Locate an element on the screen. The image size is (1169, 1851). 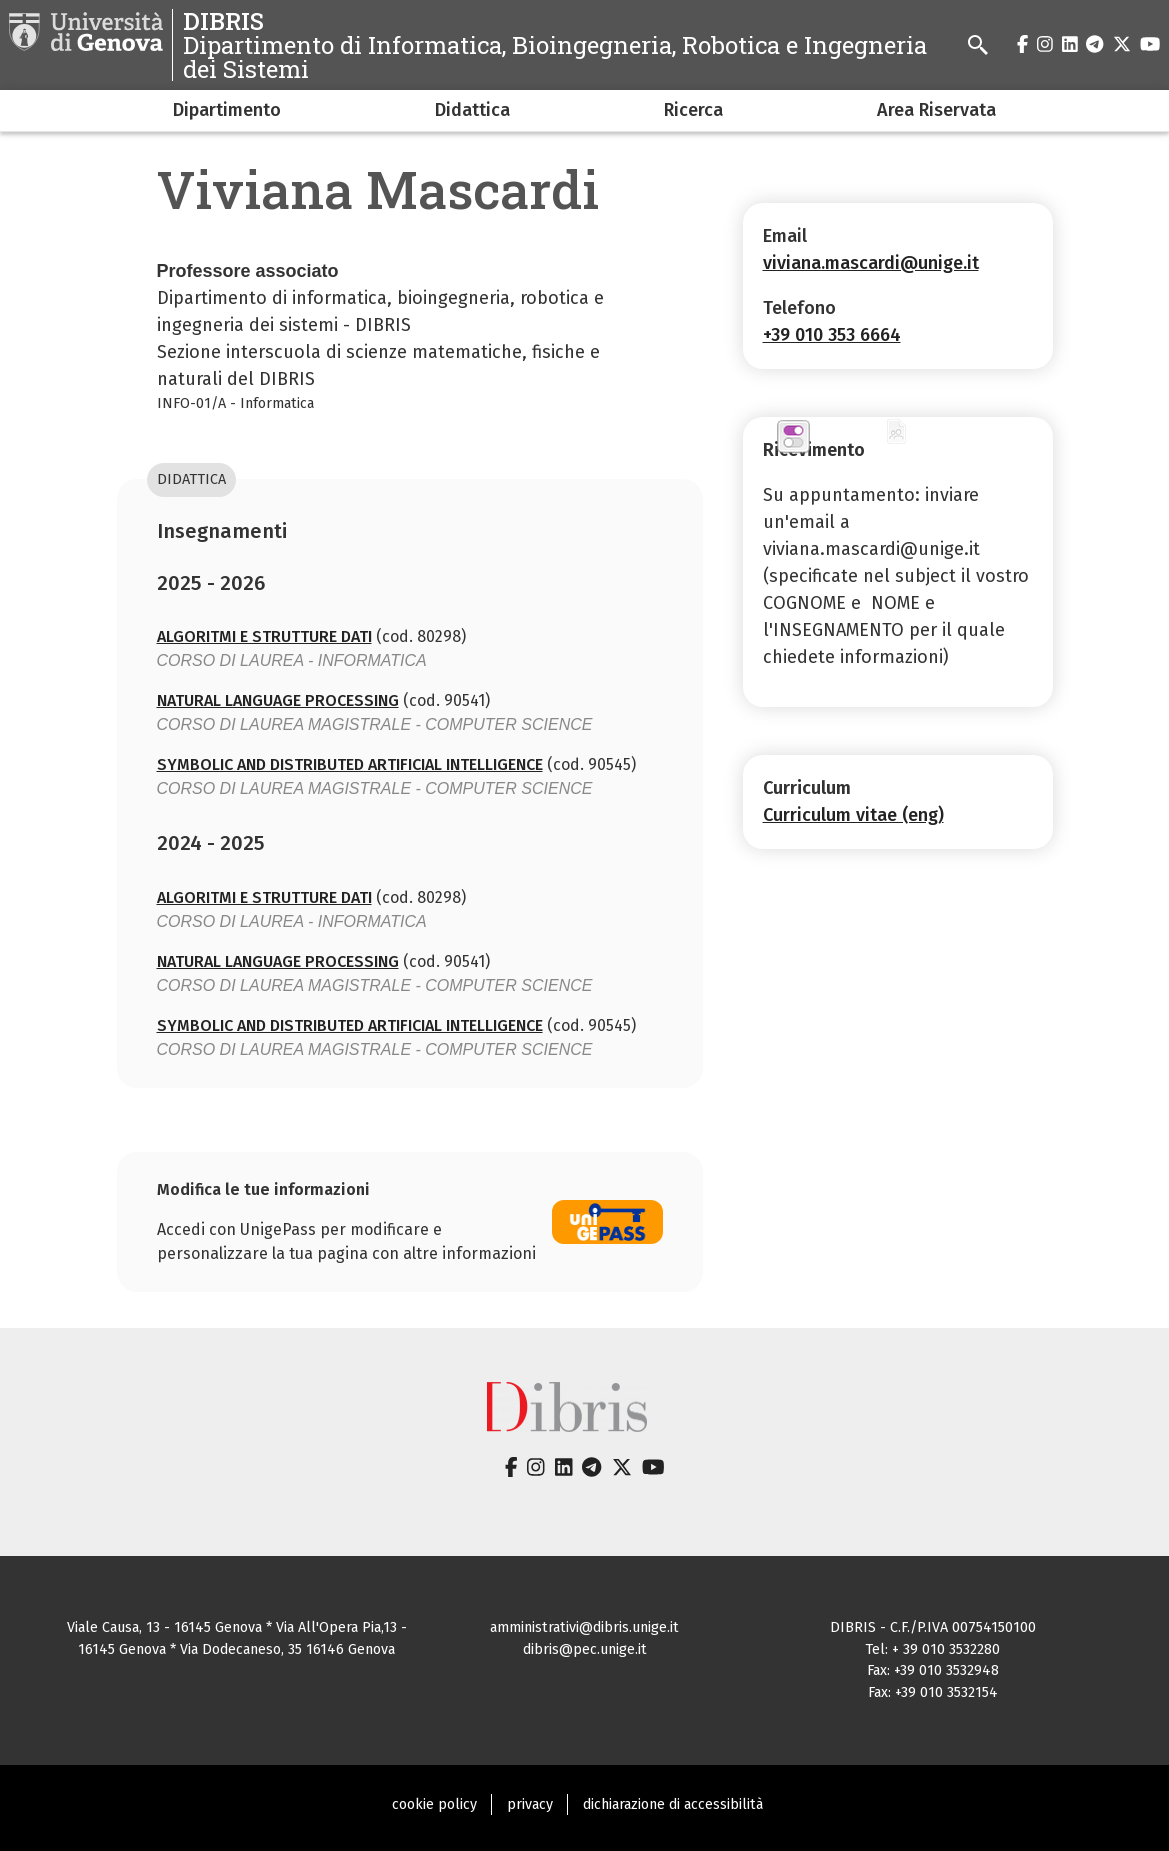
credits or attribution text file is located at coordinates (896, 431).